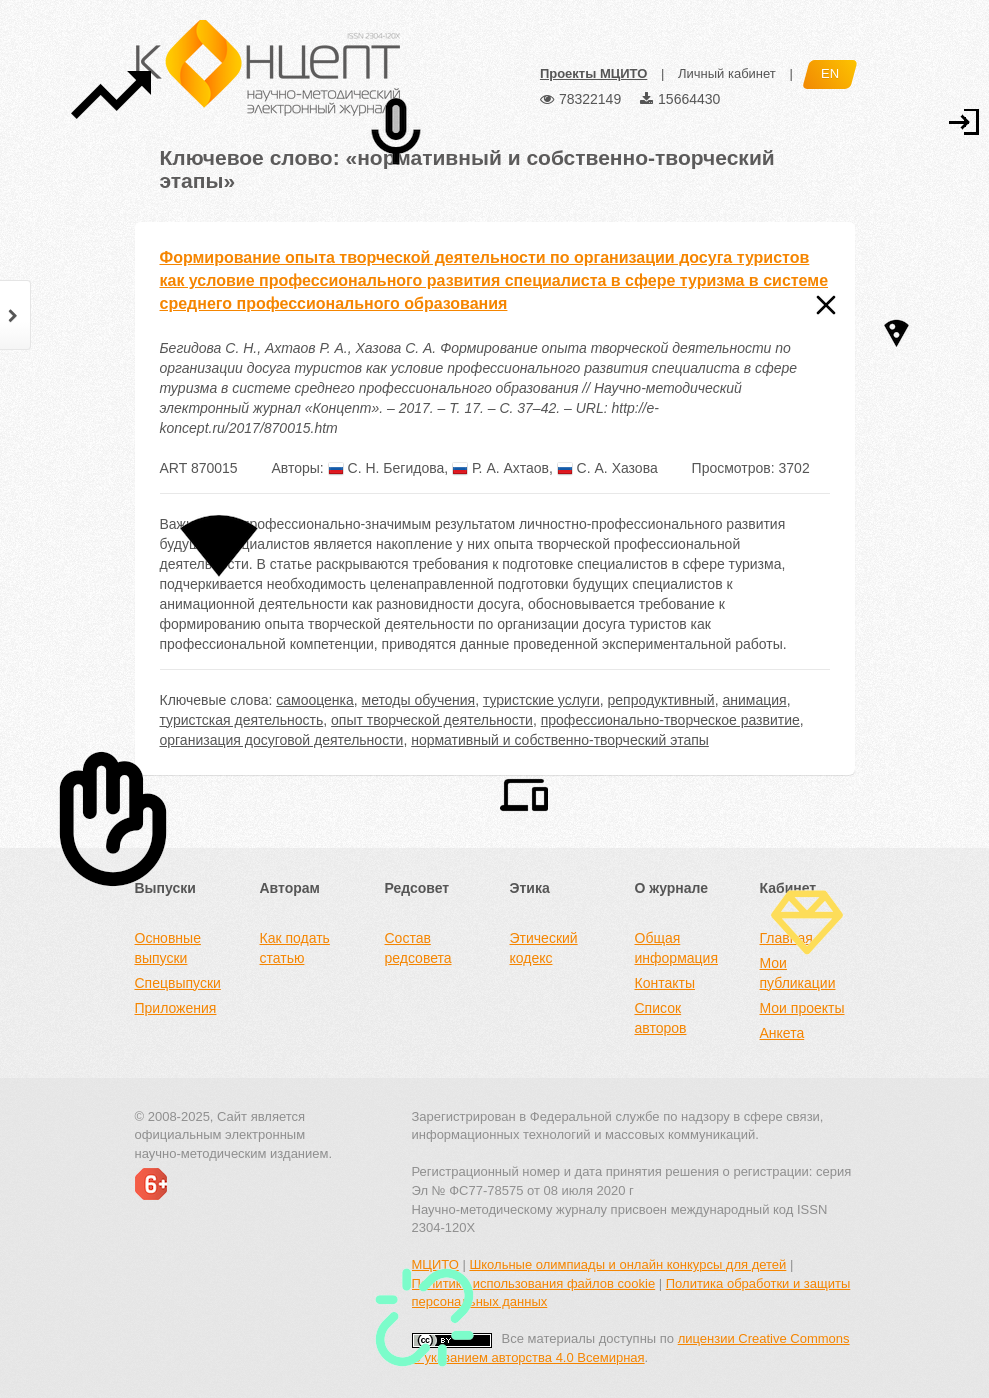  What do you see at coordinates (807, 923) in the screenshot?
I see `view premium or exclusive content` at bounding box center [807, 923].